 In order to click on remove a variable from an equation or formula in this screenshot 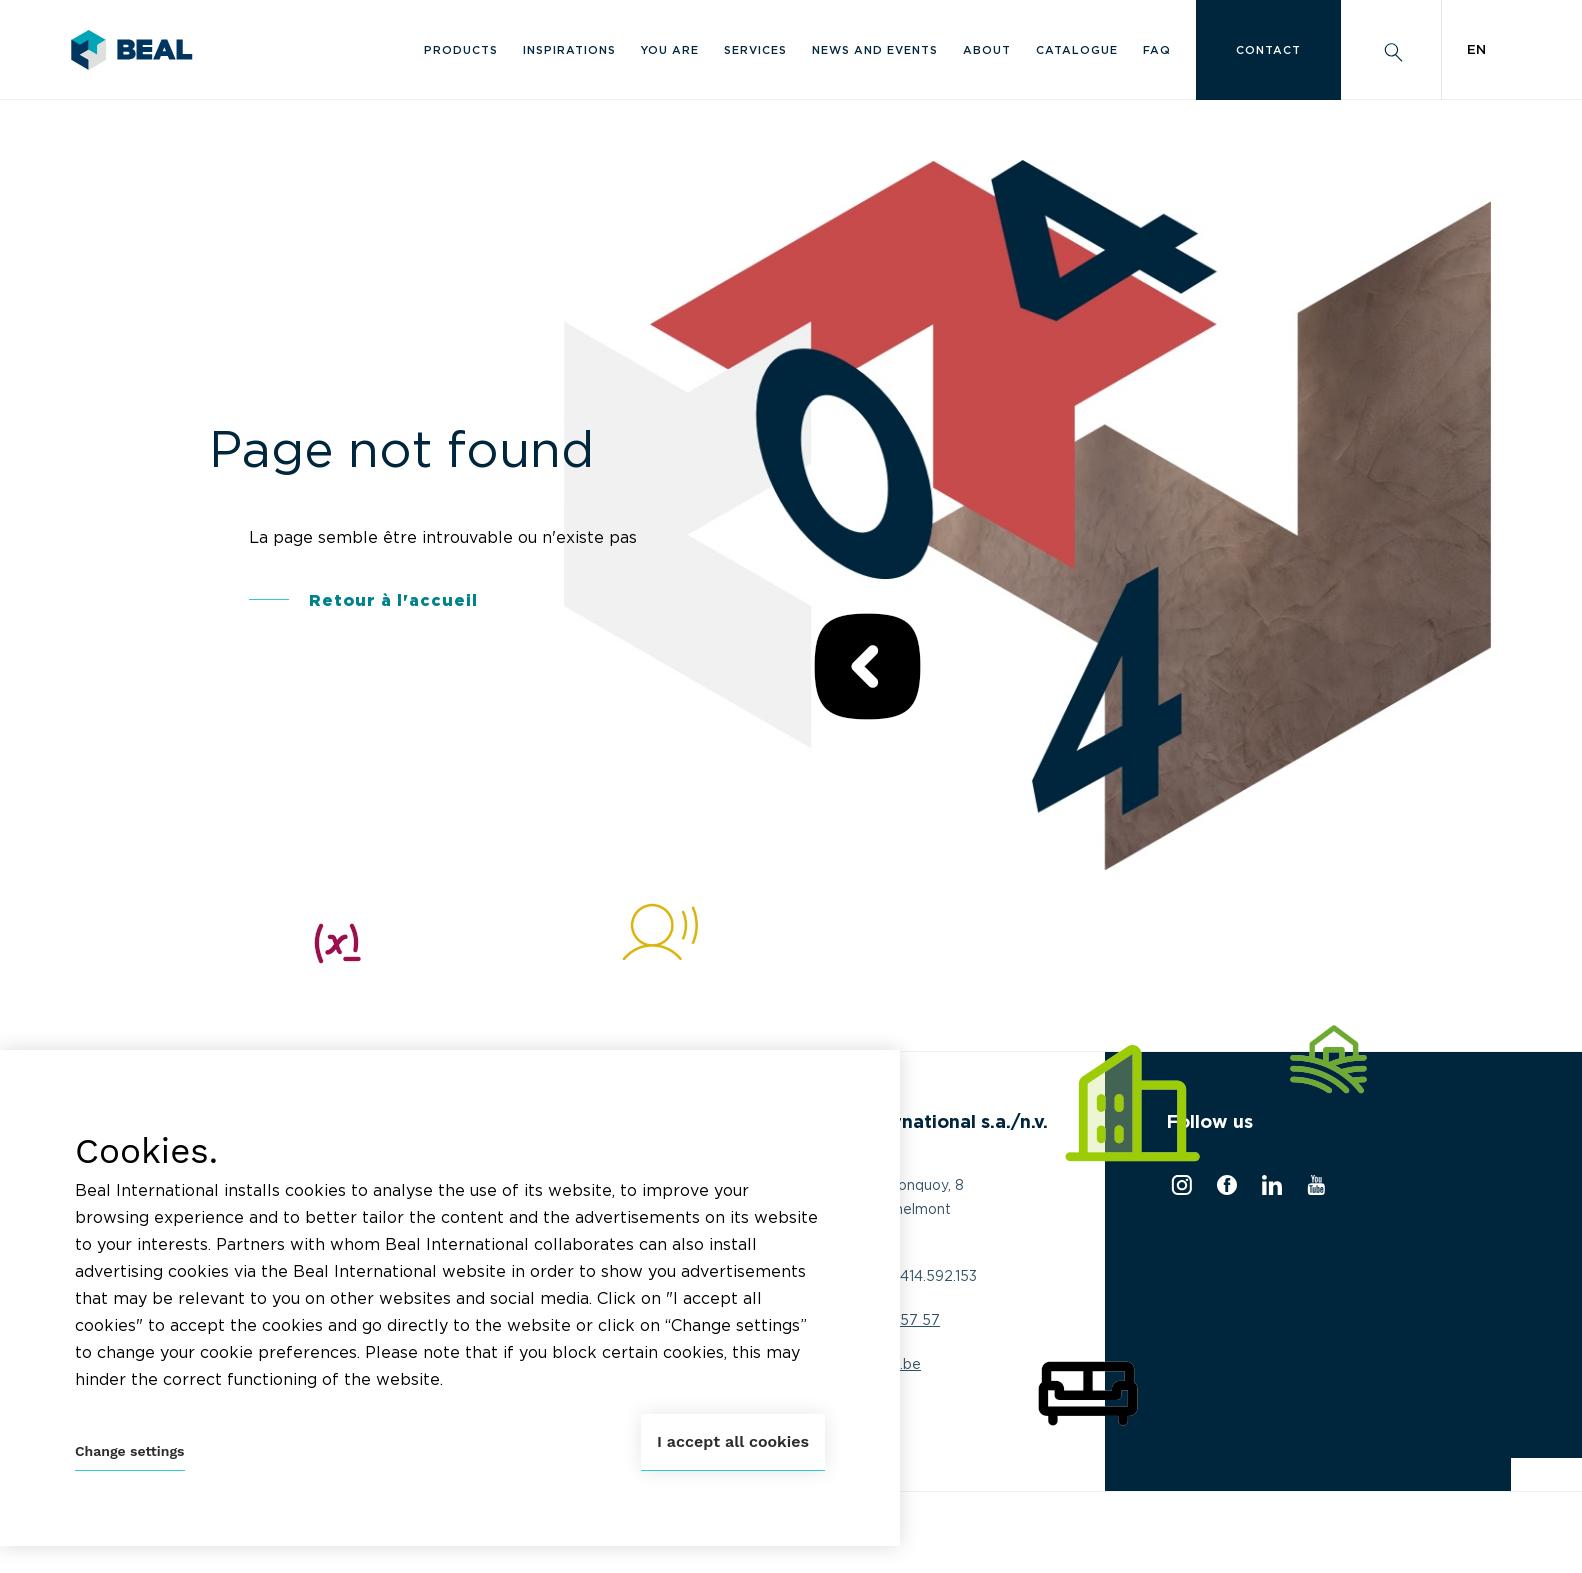, I will do `click(336, 943)`.